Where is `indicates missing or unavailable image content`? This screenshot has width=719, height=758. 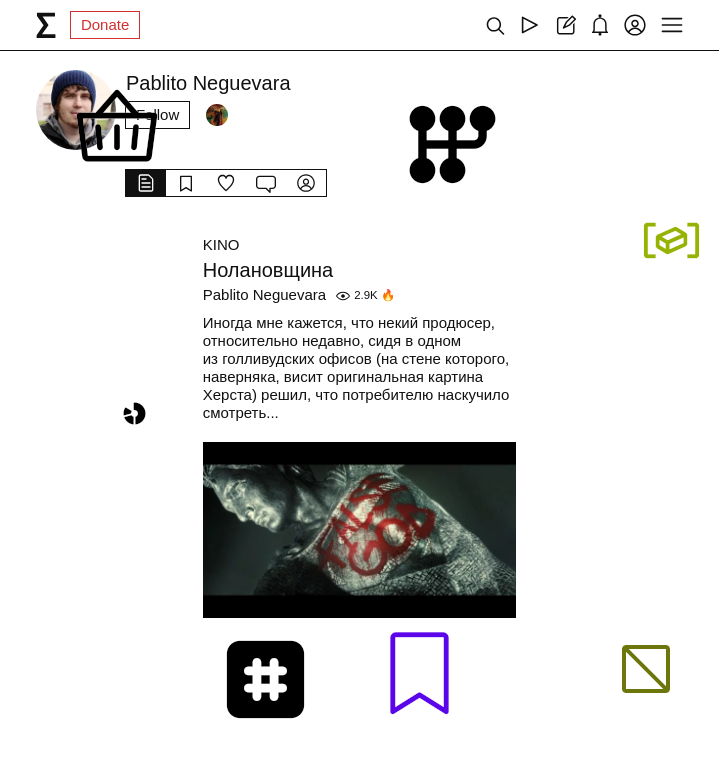
indicates missing or unavailable image content is located at coordinates (646, 669).